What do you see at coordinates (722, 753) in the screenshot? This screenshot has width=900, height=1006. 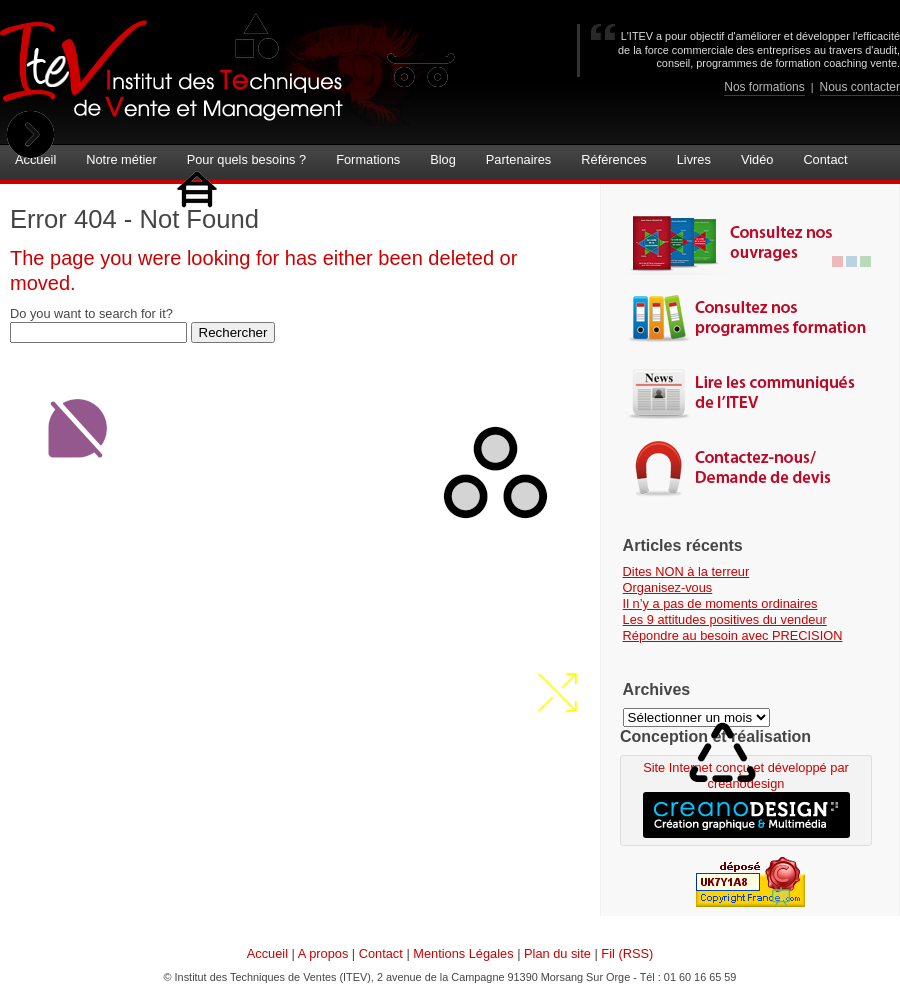 I see `indicates a recycling or refresh cycle` at bounding box center [722, 753].